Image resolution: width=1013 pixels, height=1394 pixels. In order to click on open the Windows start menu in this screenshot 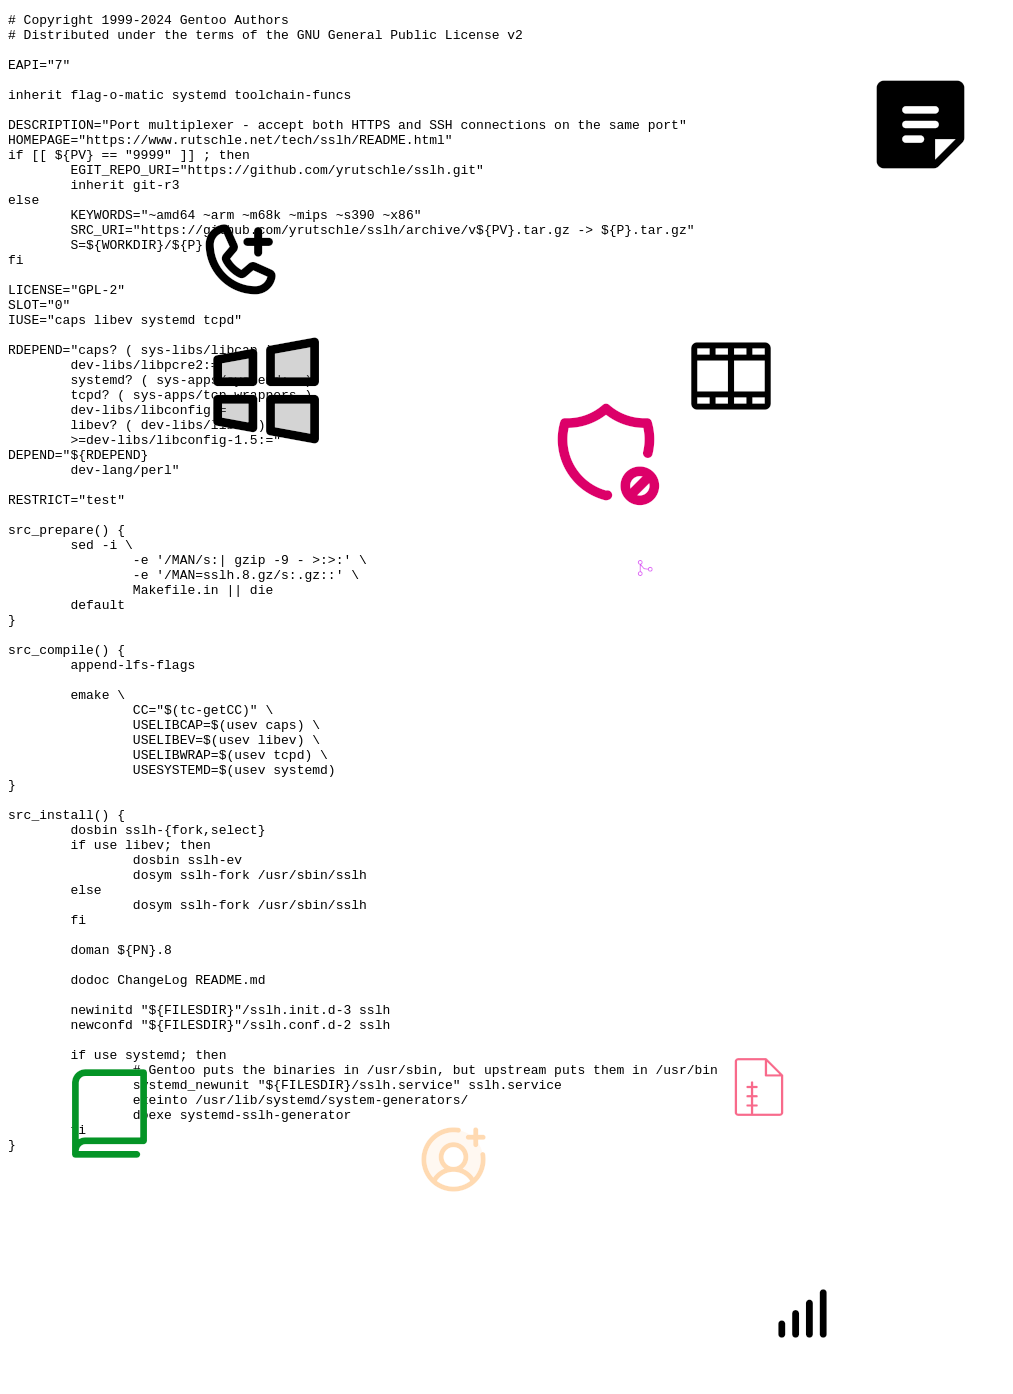, I will do `click(270, 390)`.